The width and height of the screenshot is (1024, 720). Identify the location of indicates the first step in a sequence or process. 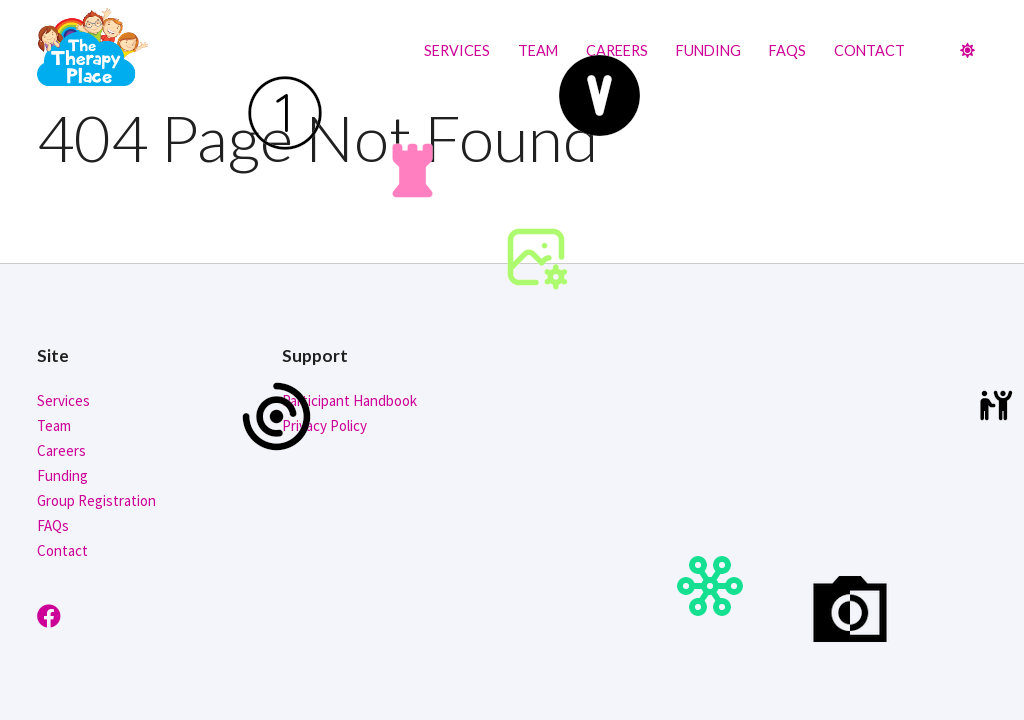
(285, 113).